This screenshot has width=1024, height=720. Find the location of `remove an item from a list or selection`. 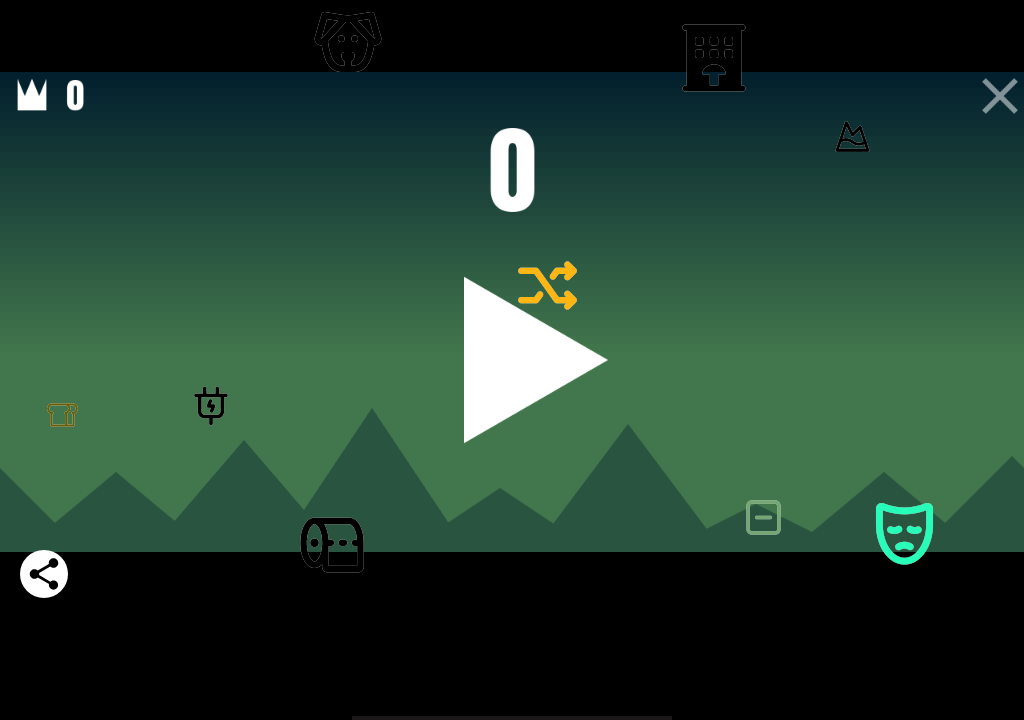

remove an item from a list or selection is located at coordinates (763, 517).